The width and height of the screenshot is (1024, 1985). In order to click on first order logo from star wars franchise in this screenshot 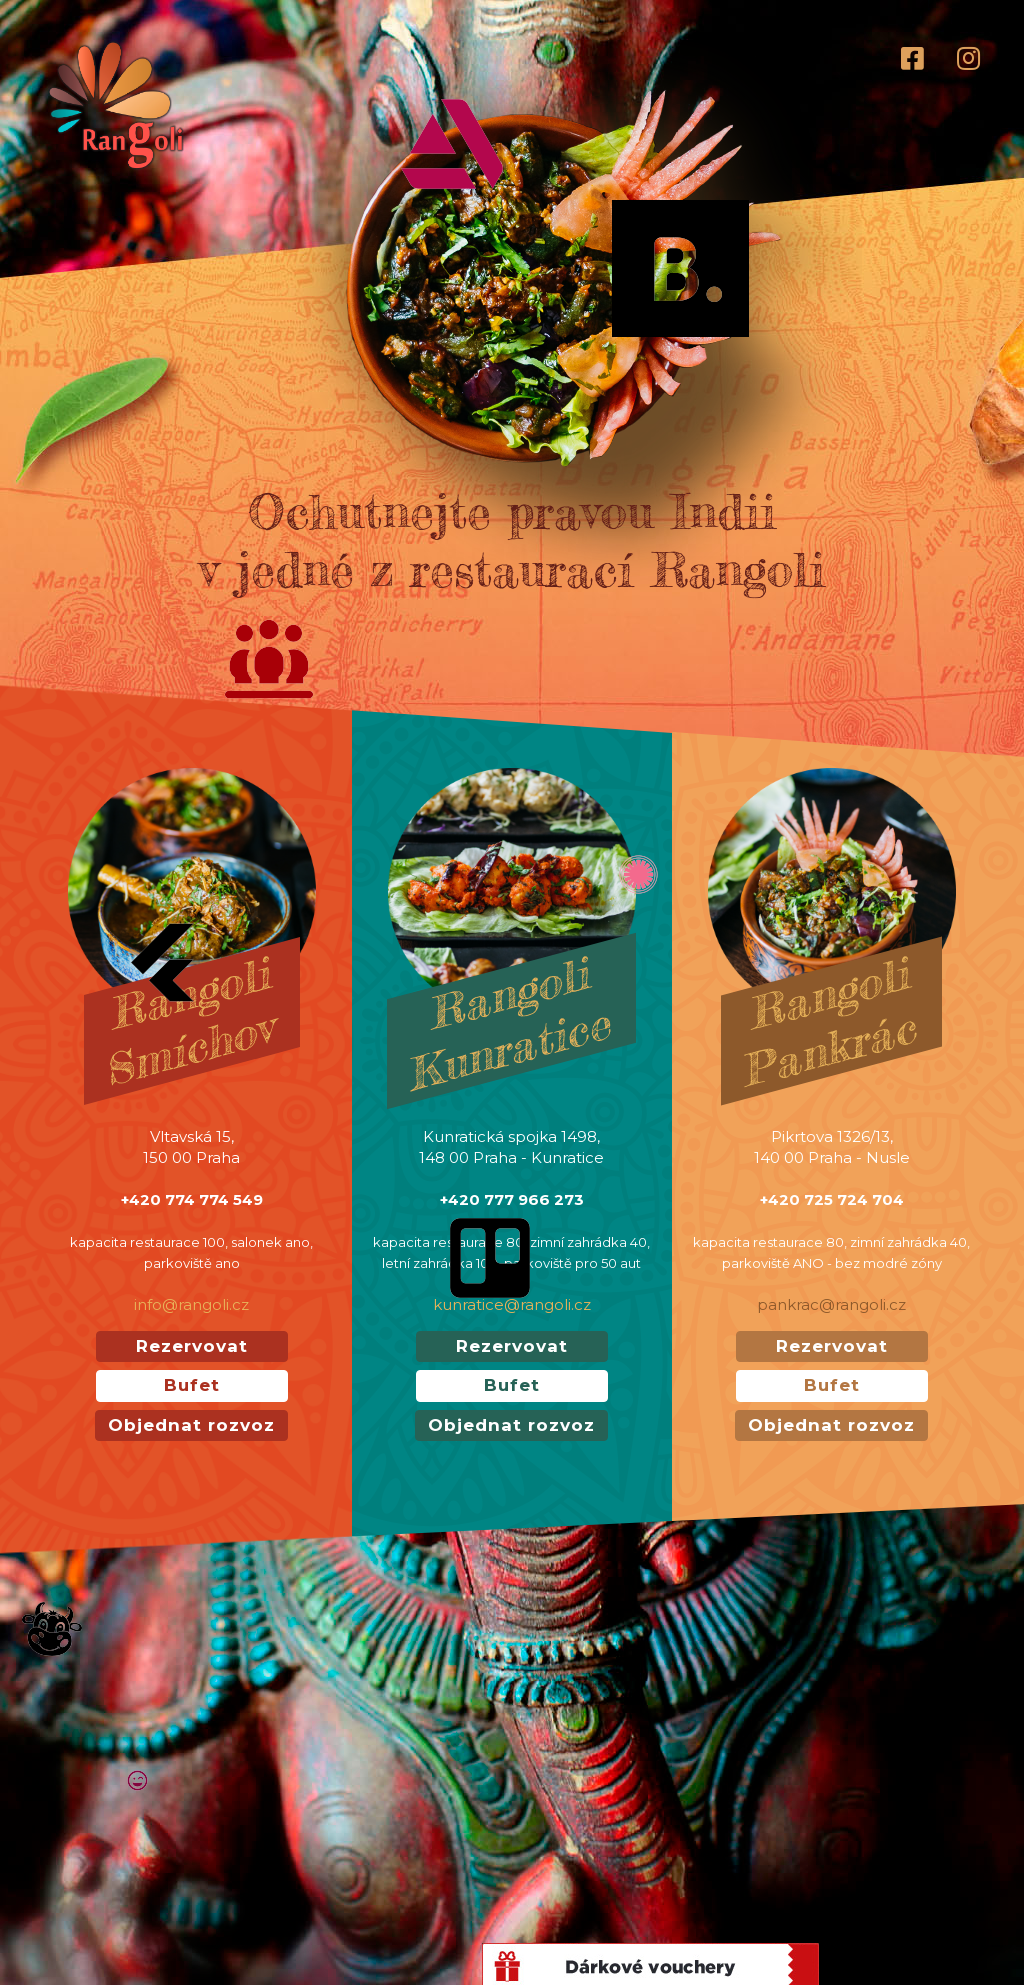, I will do `click(638, 874)`.